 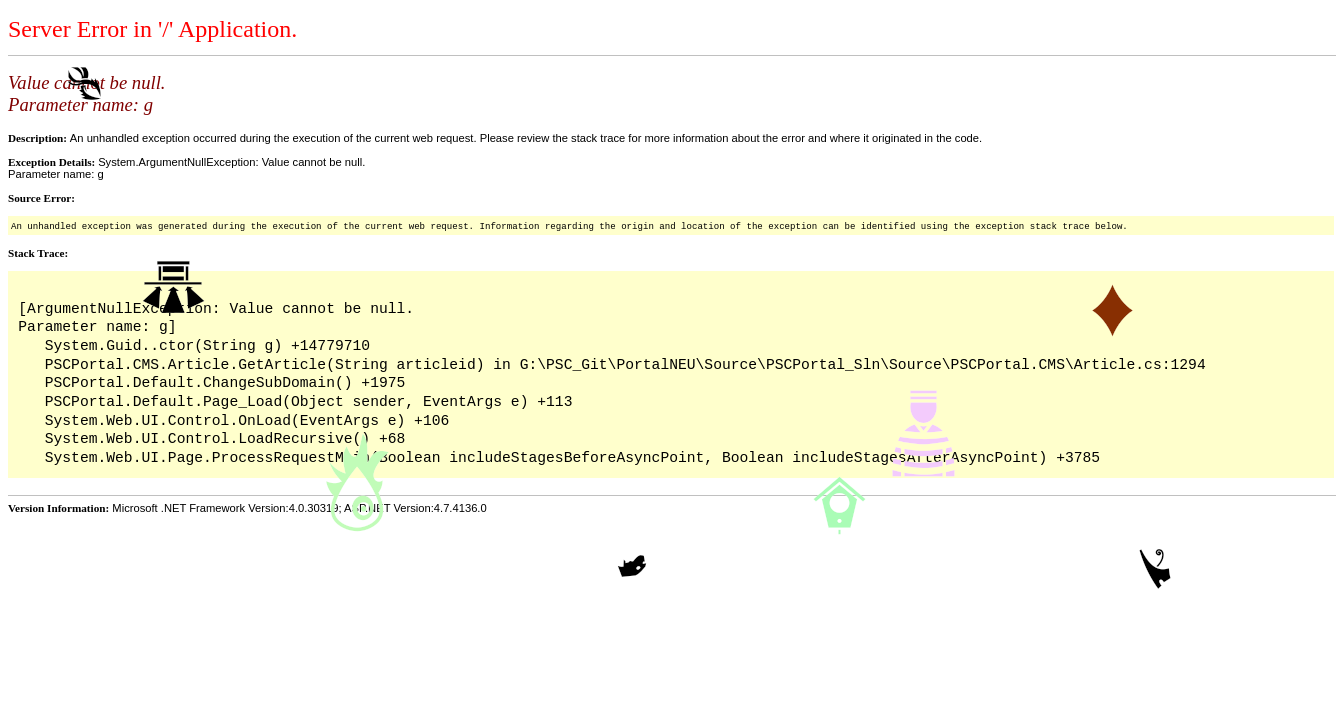 What do you see at coordinates (84, 83) in the screenshot?
I see `indicates a claw attack or slash ability` at bounding box center [84, 83].